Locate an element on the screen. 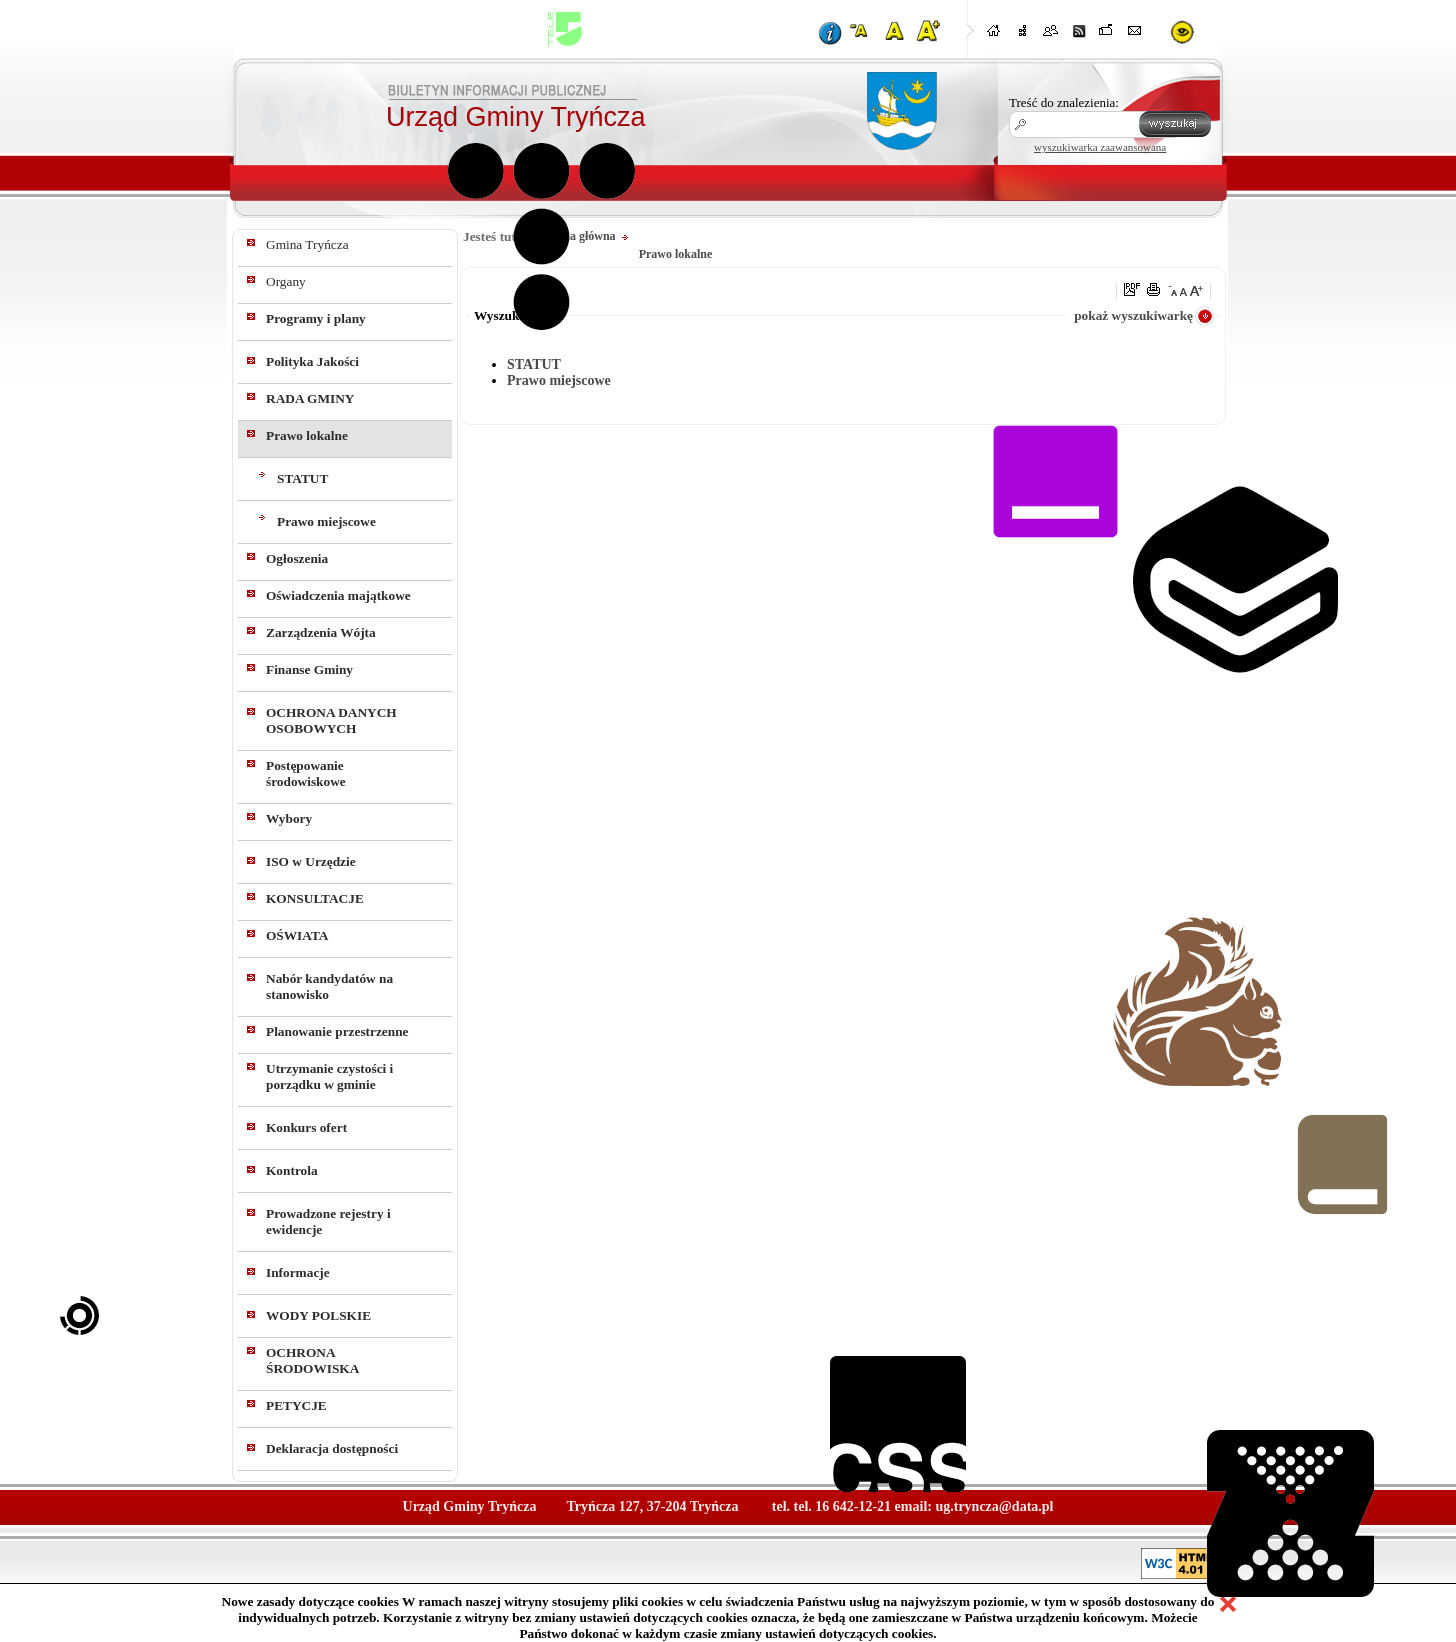  visit the Tele 5 television network website is located at coordinates (565, 29).